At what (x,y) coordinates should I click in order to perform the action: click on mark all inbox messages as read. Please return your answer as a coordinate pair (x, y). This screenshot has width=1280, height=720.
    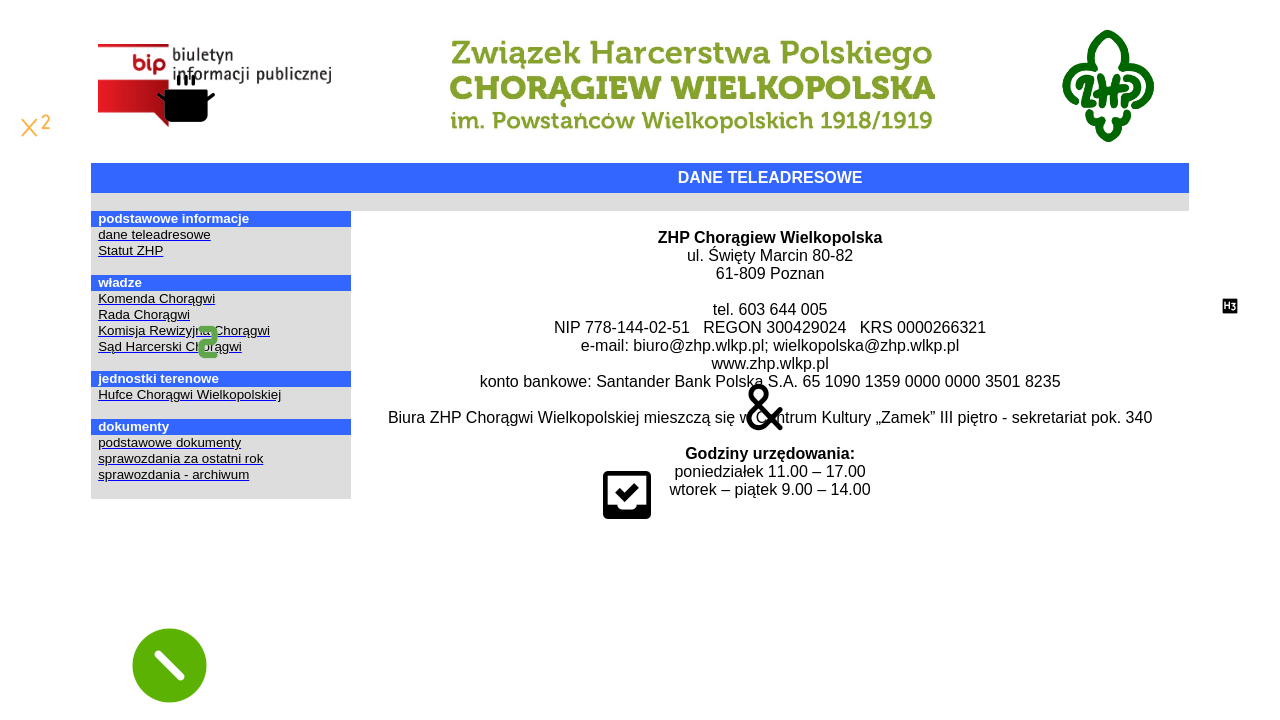
    Looking at the image, I should click on (627, 495).